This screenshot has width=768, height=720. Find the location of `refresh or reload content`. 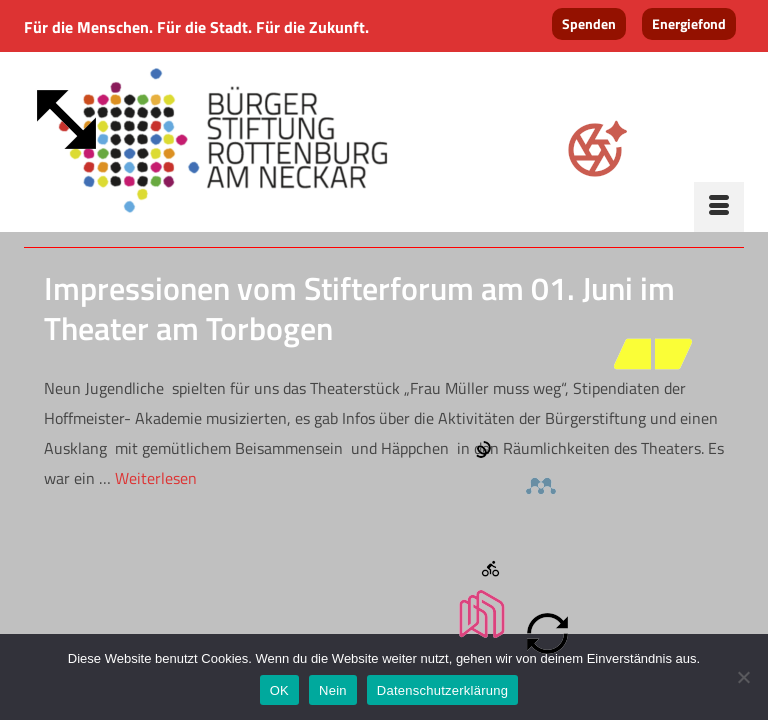

refresh or reload content is located at coordinates (547, 633).